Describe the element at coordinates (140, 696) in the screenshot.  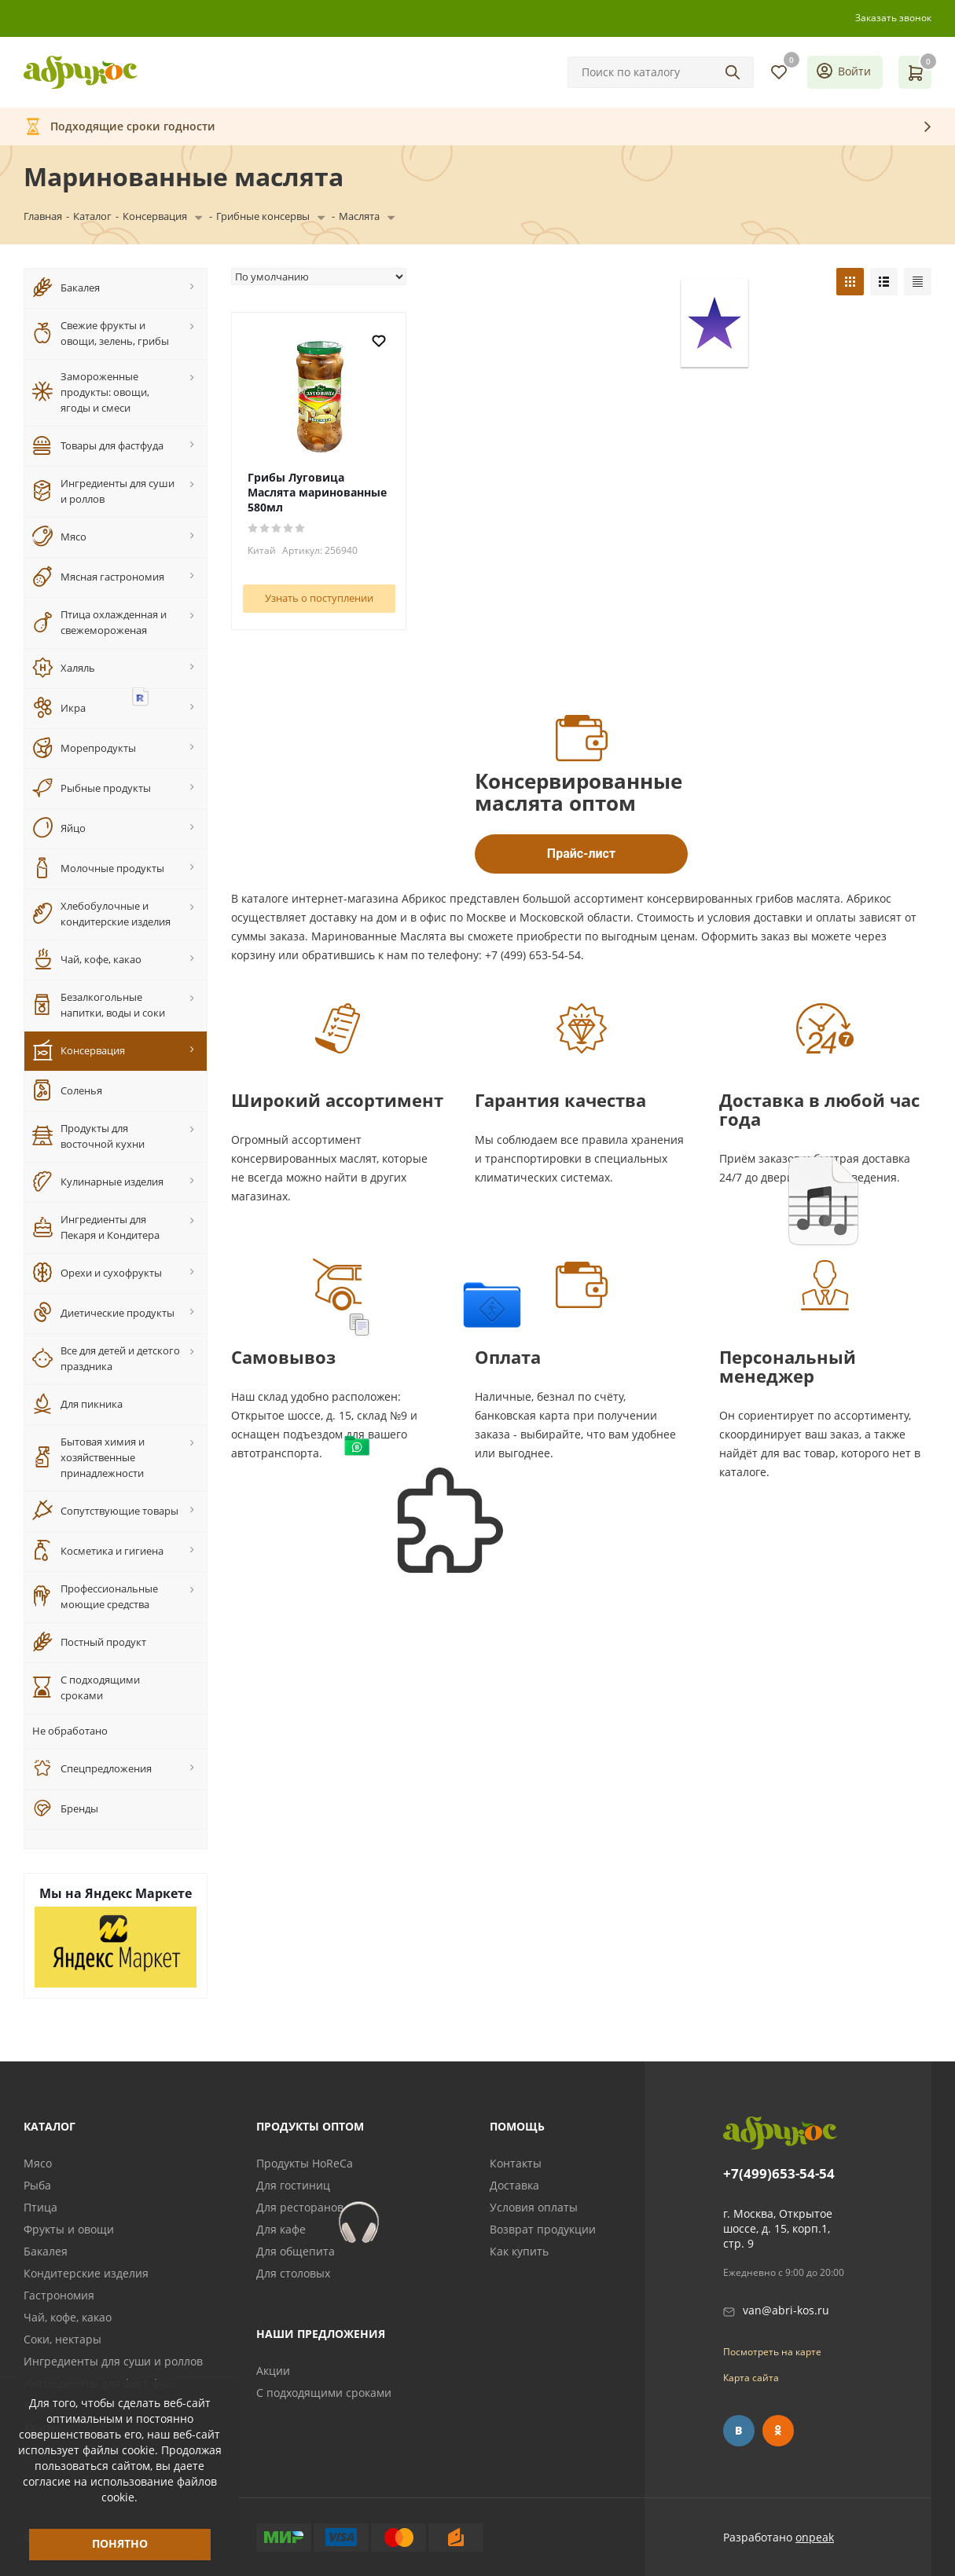
I see `an R programming language source file` at that location.